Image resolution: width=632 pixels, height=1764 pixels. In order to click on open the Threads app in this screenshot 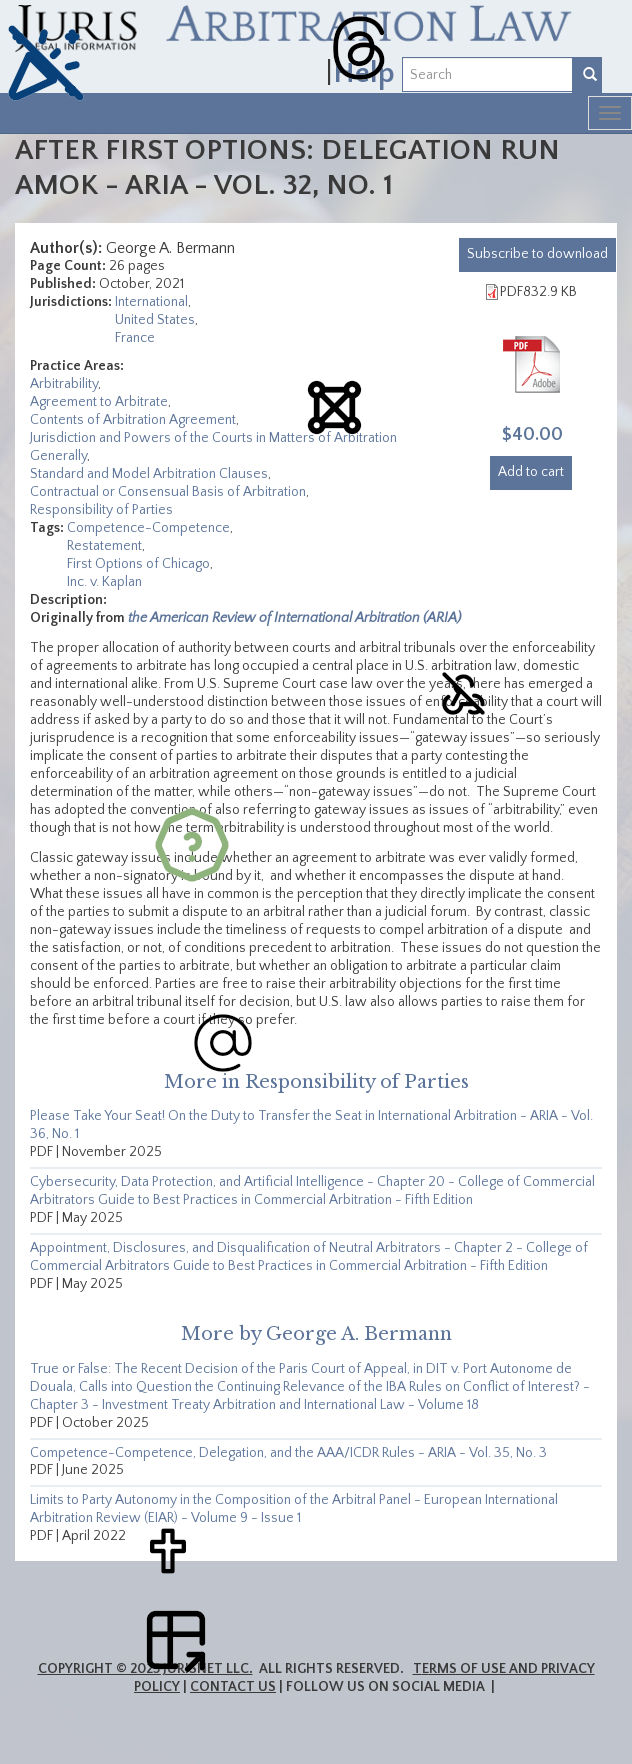, I will do `click(360, 48)`.